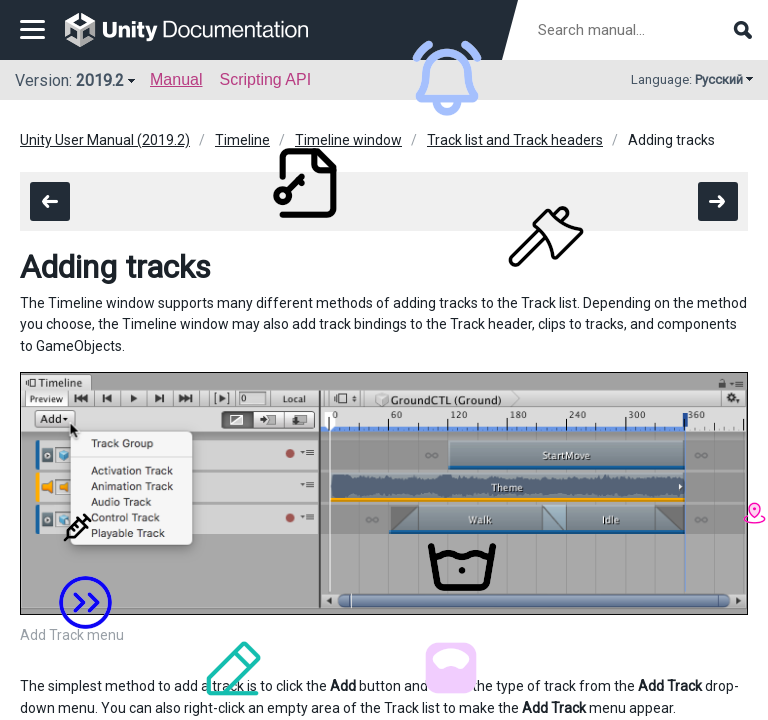 The height and width of the screenshot is (720, 768). Describe the element at coordinates (85, 602) in the screenshot. I see `skip forward or advance to next item` at that location.